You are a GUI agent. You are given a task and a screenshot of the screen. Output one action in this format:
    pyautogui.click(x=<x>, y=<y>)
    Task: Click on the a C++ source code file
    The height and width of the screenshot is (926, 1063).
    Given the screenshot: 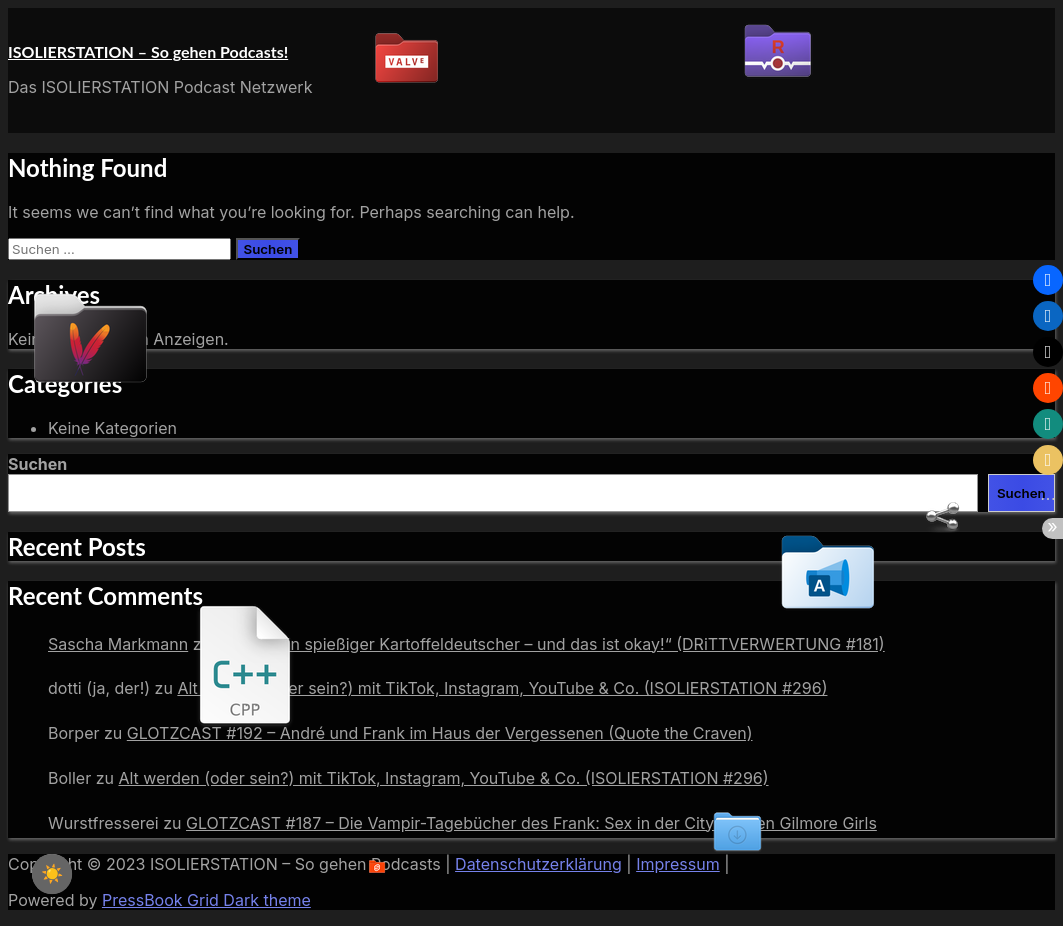 What is the action you would take?
    pyautogui.click(x=245, y=667)
    